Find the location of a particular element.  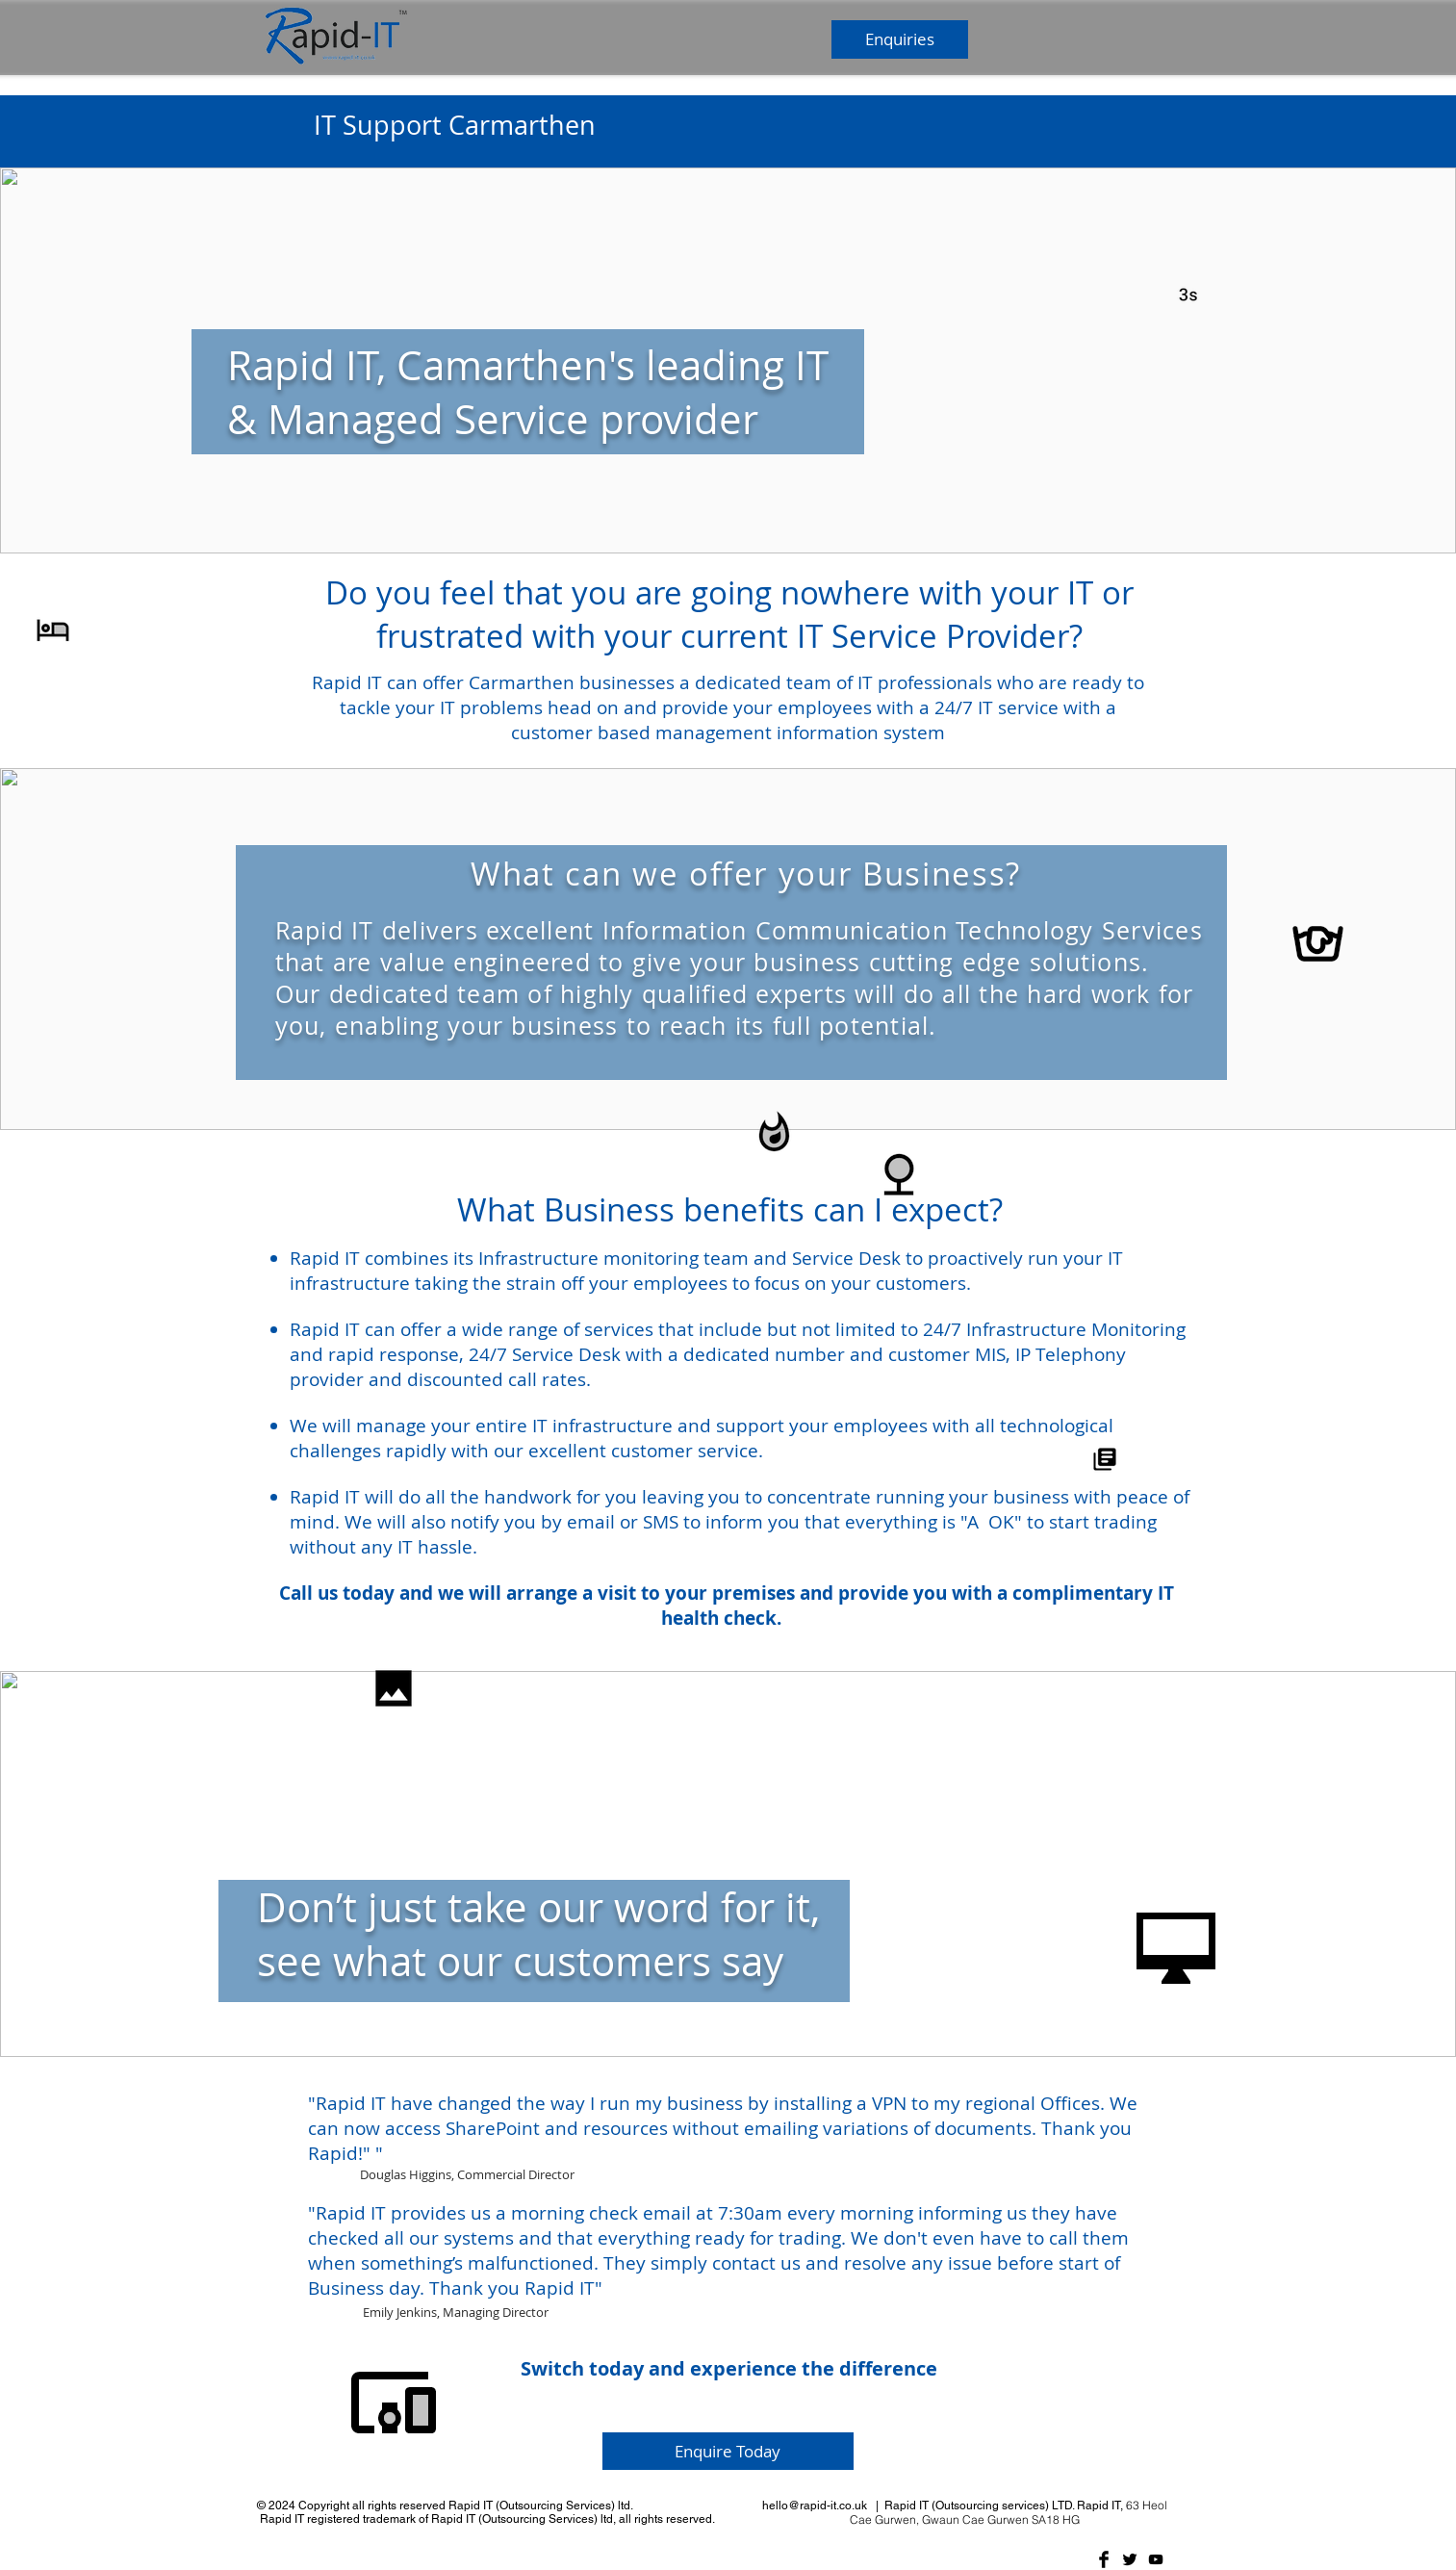

view trending or popular content is located at coordinates (774, 1132).